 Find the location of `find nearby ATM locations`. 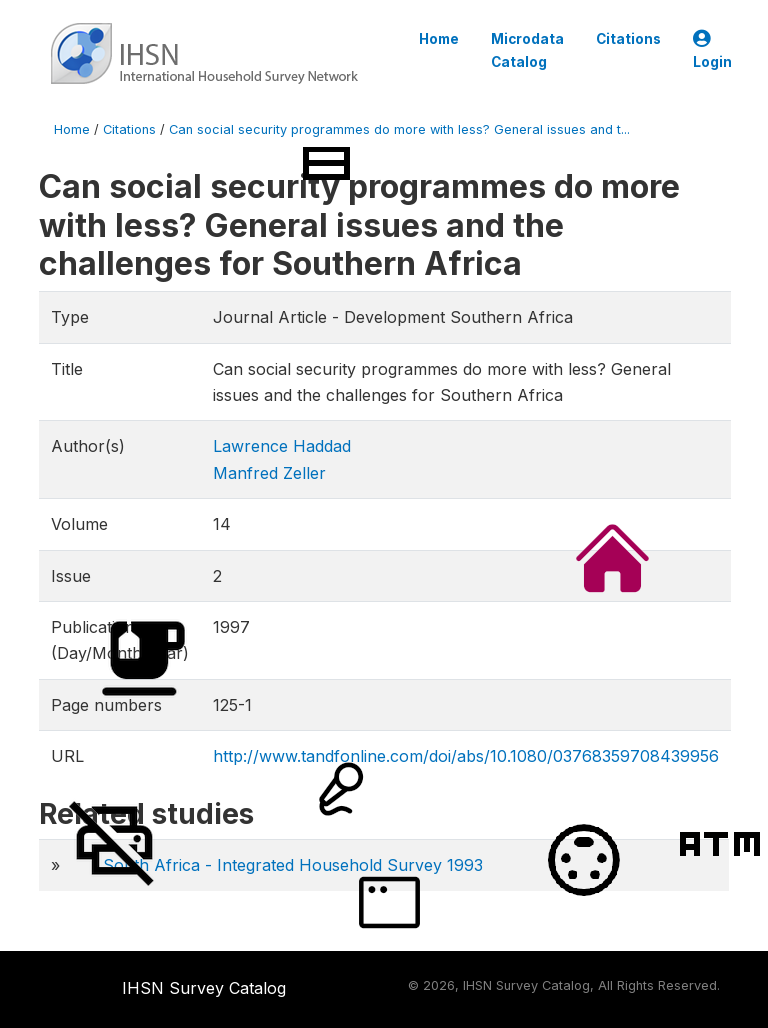

find nearby ATM locations is located at coordinates (720, 844).